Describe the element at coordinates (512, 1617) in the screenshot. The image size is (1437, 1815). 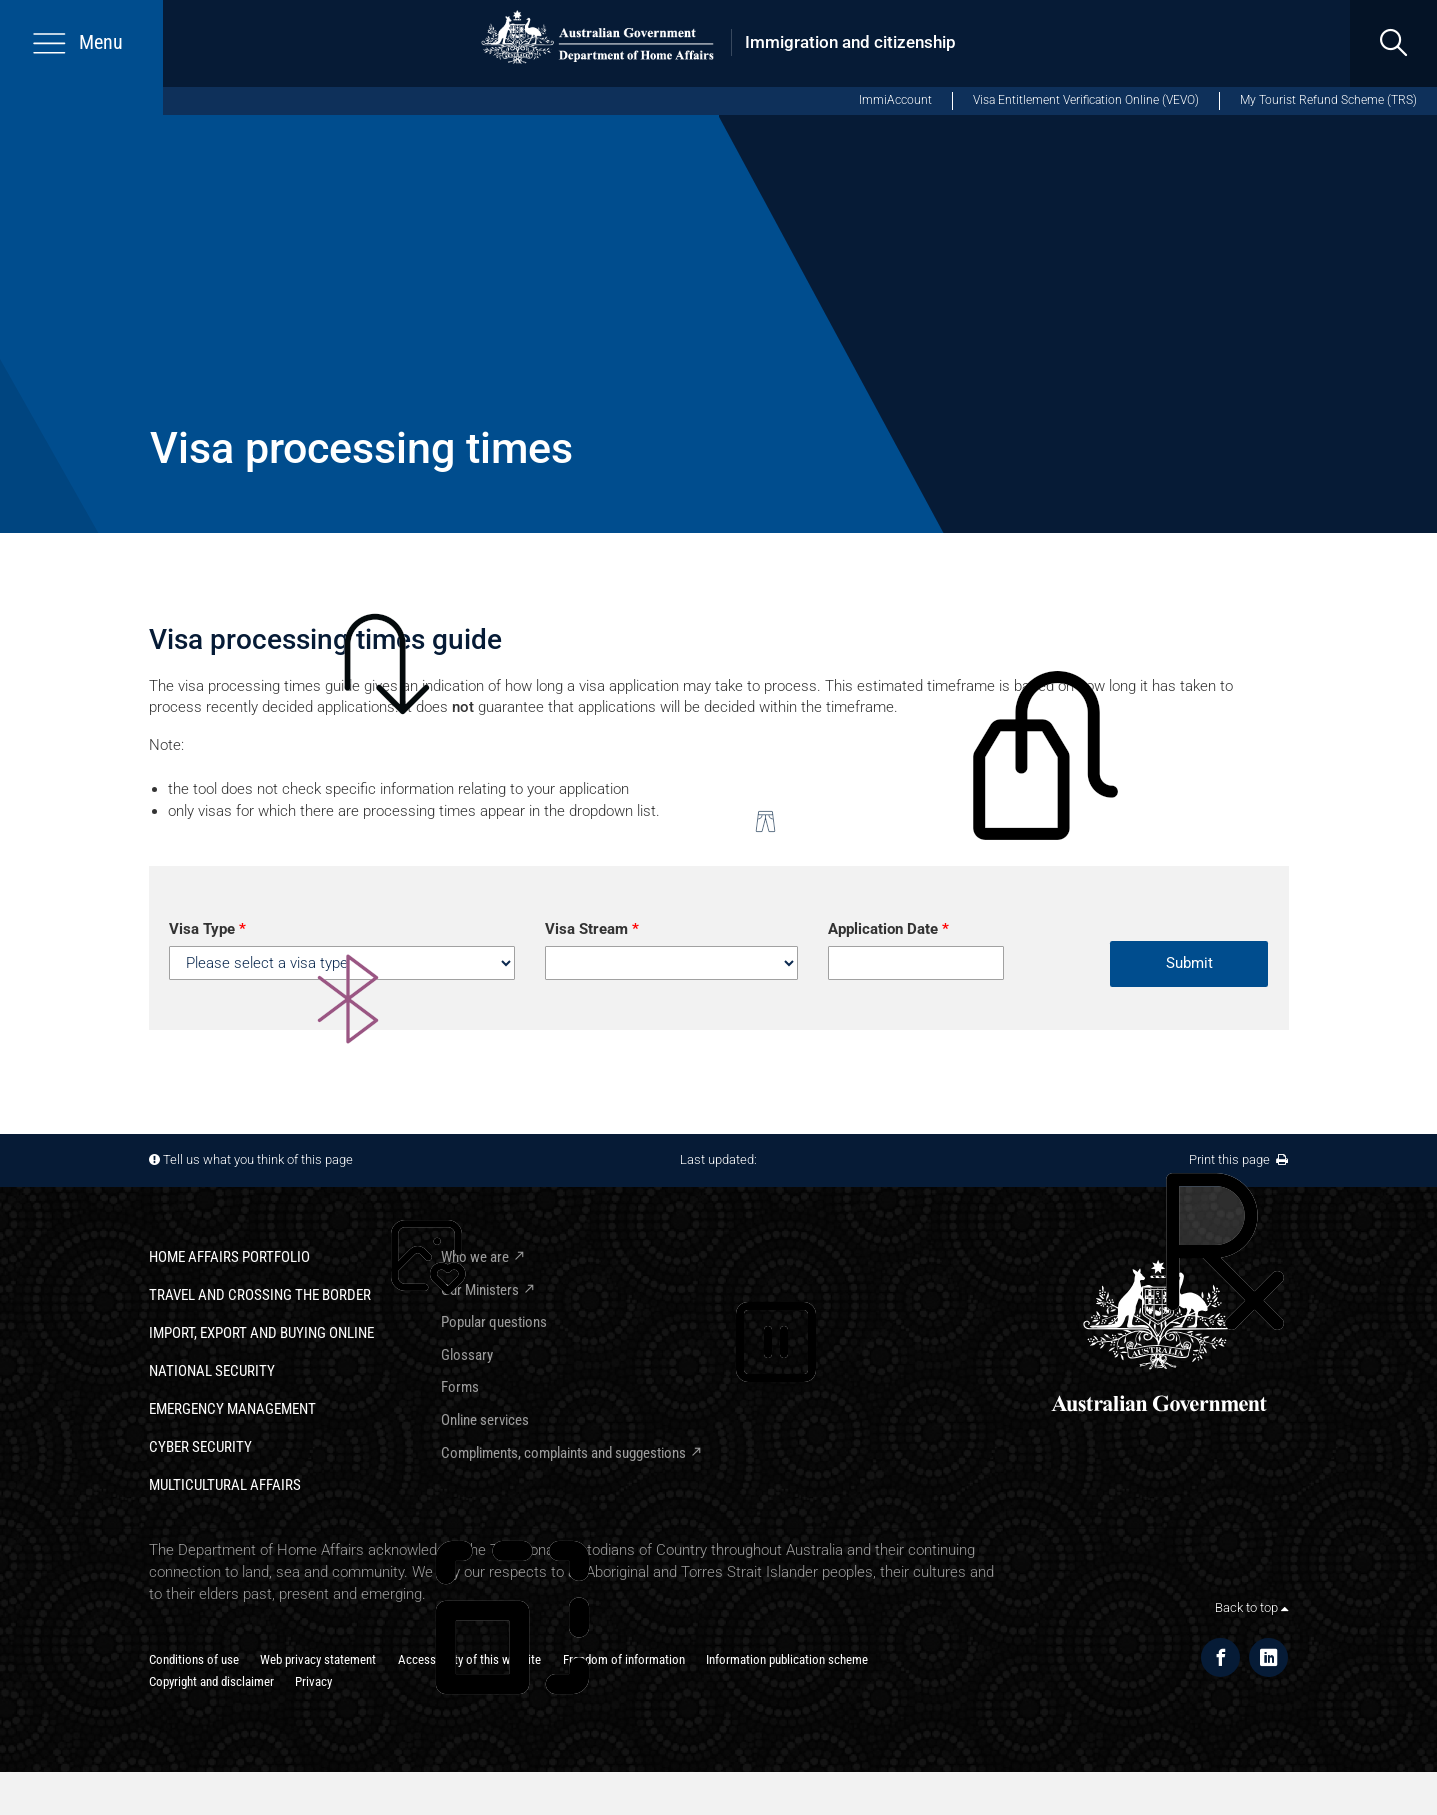
I see `resize an element or window` at that location.